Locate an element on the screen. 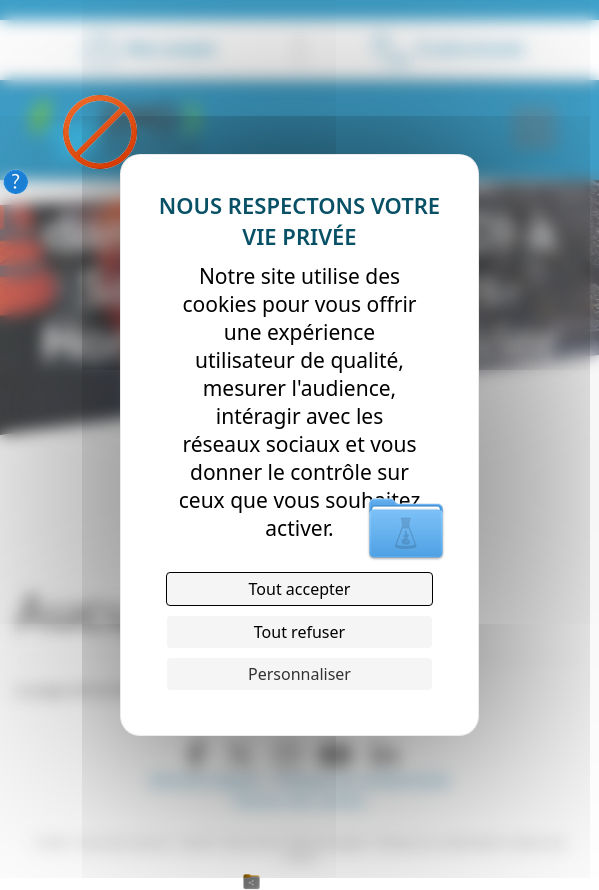 The image size is (599, 890). indicates help or additional information is available is located at coordinates (15, 181).